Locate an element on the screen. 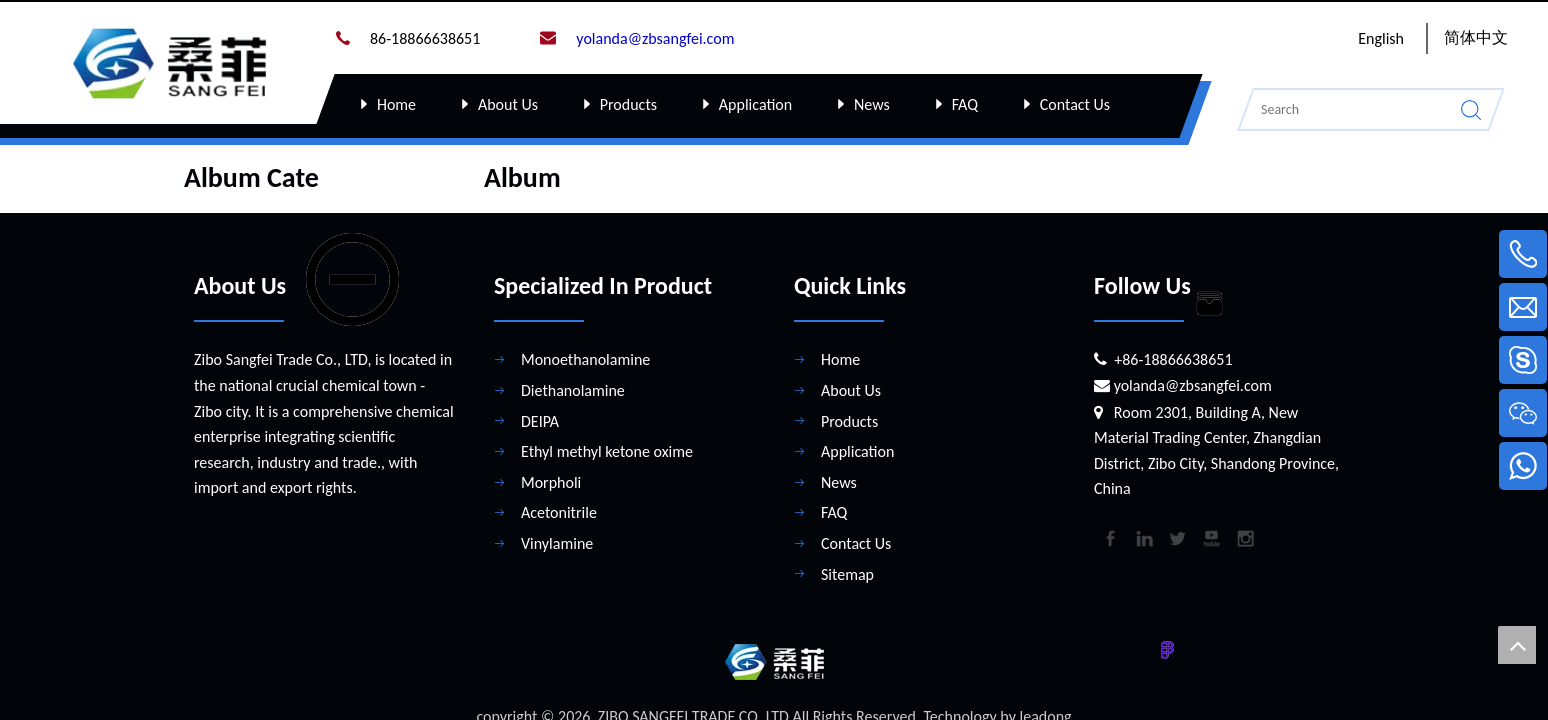 The height and width of the screenshot is (720, 1548). open figma design file is located at coordinates (1167, 650).